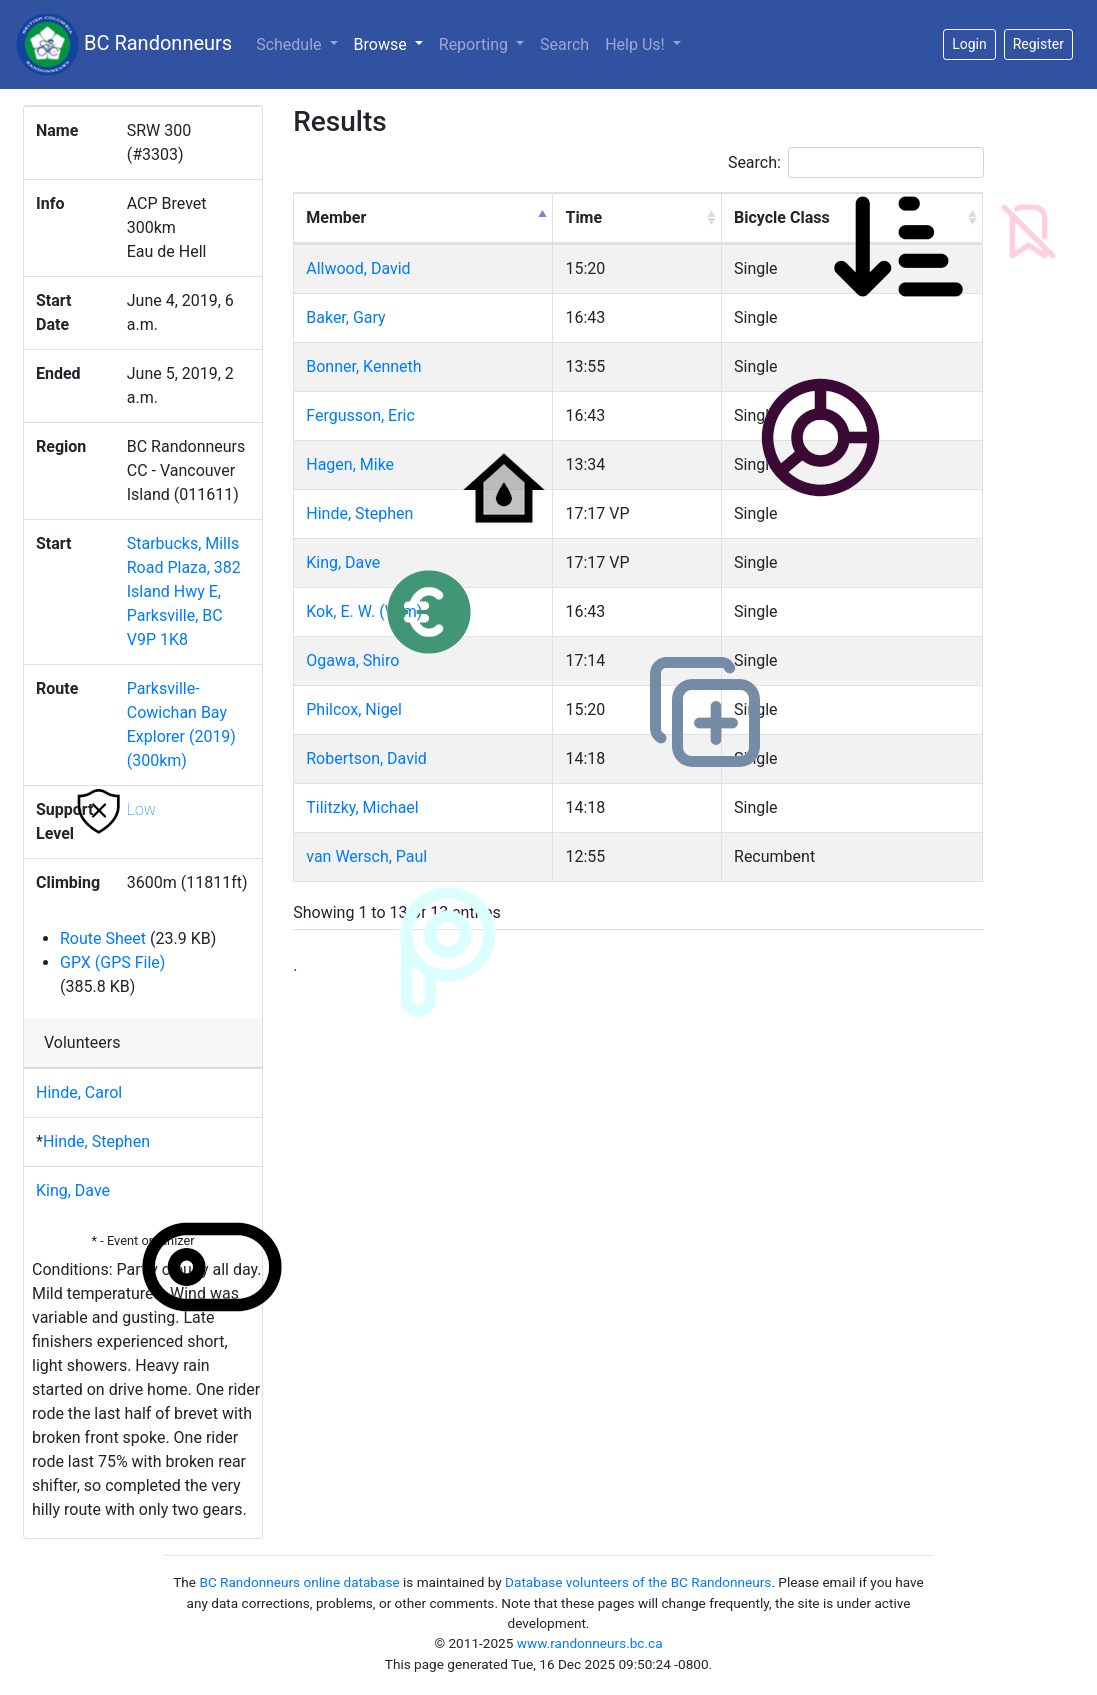  I want to click on indicates an untrusted workspace or security warning, so click(98, 811).